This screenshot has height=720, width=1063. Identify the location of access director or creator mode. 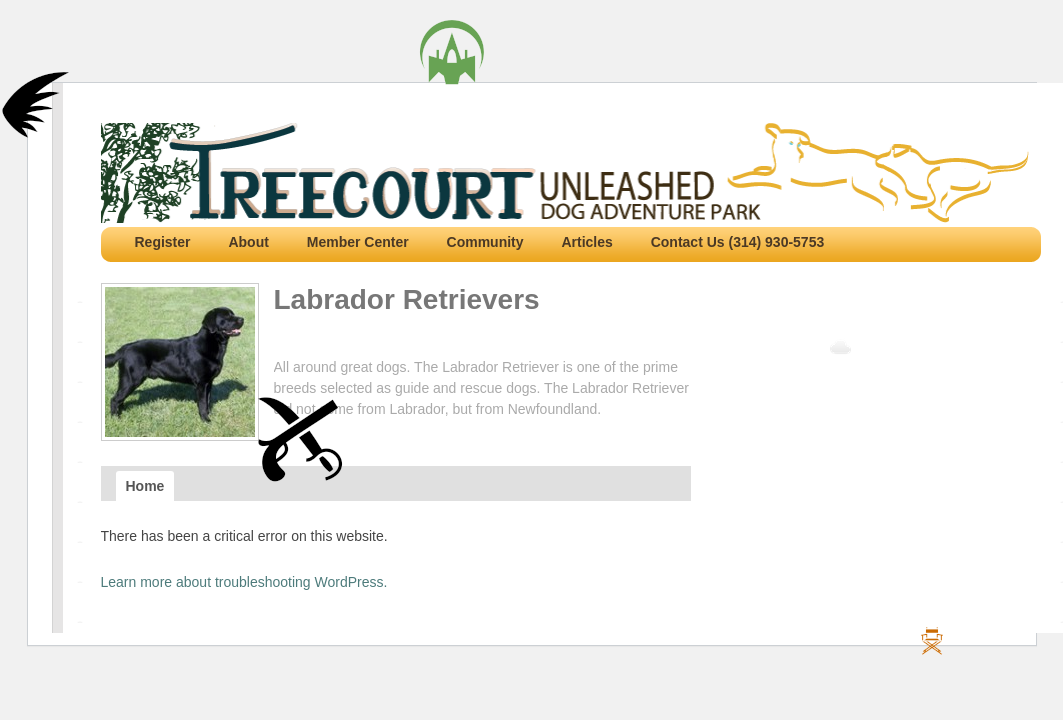
(932, 641).